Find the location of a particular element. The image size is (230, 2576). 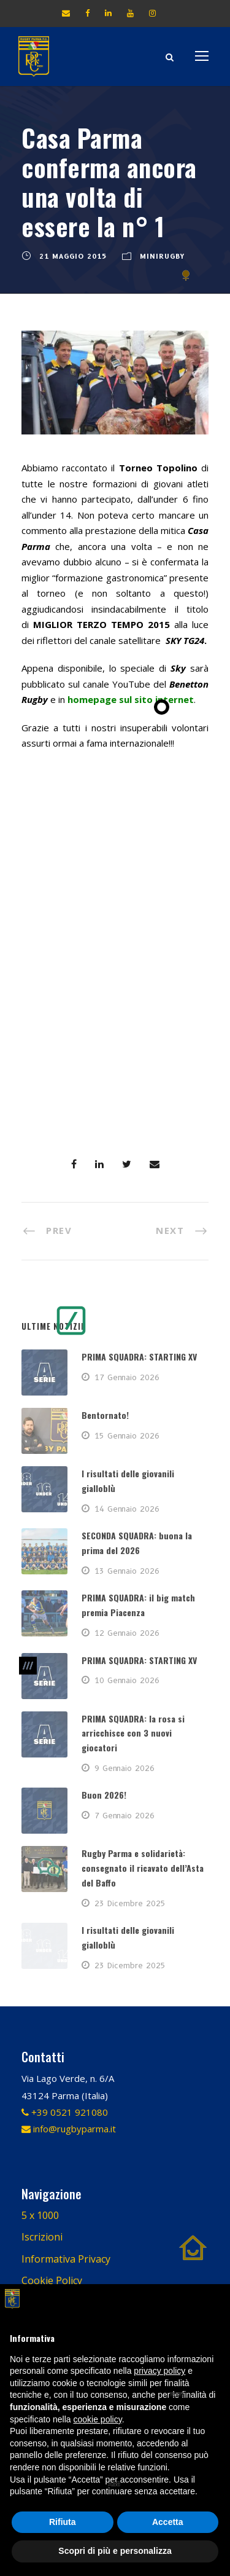

indicates female or women's option is located at coordinates (186, 275).